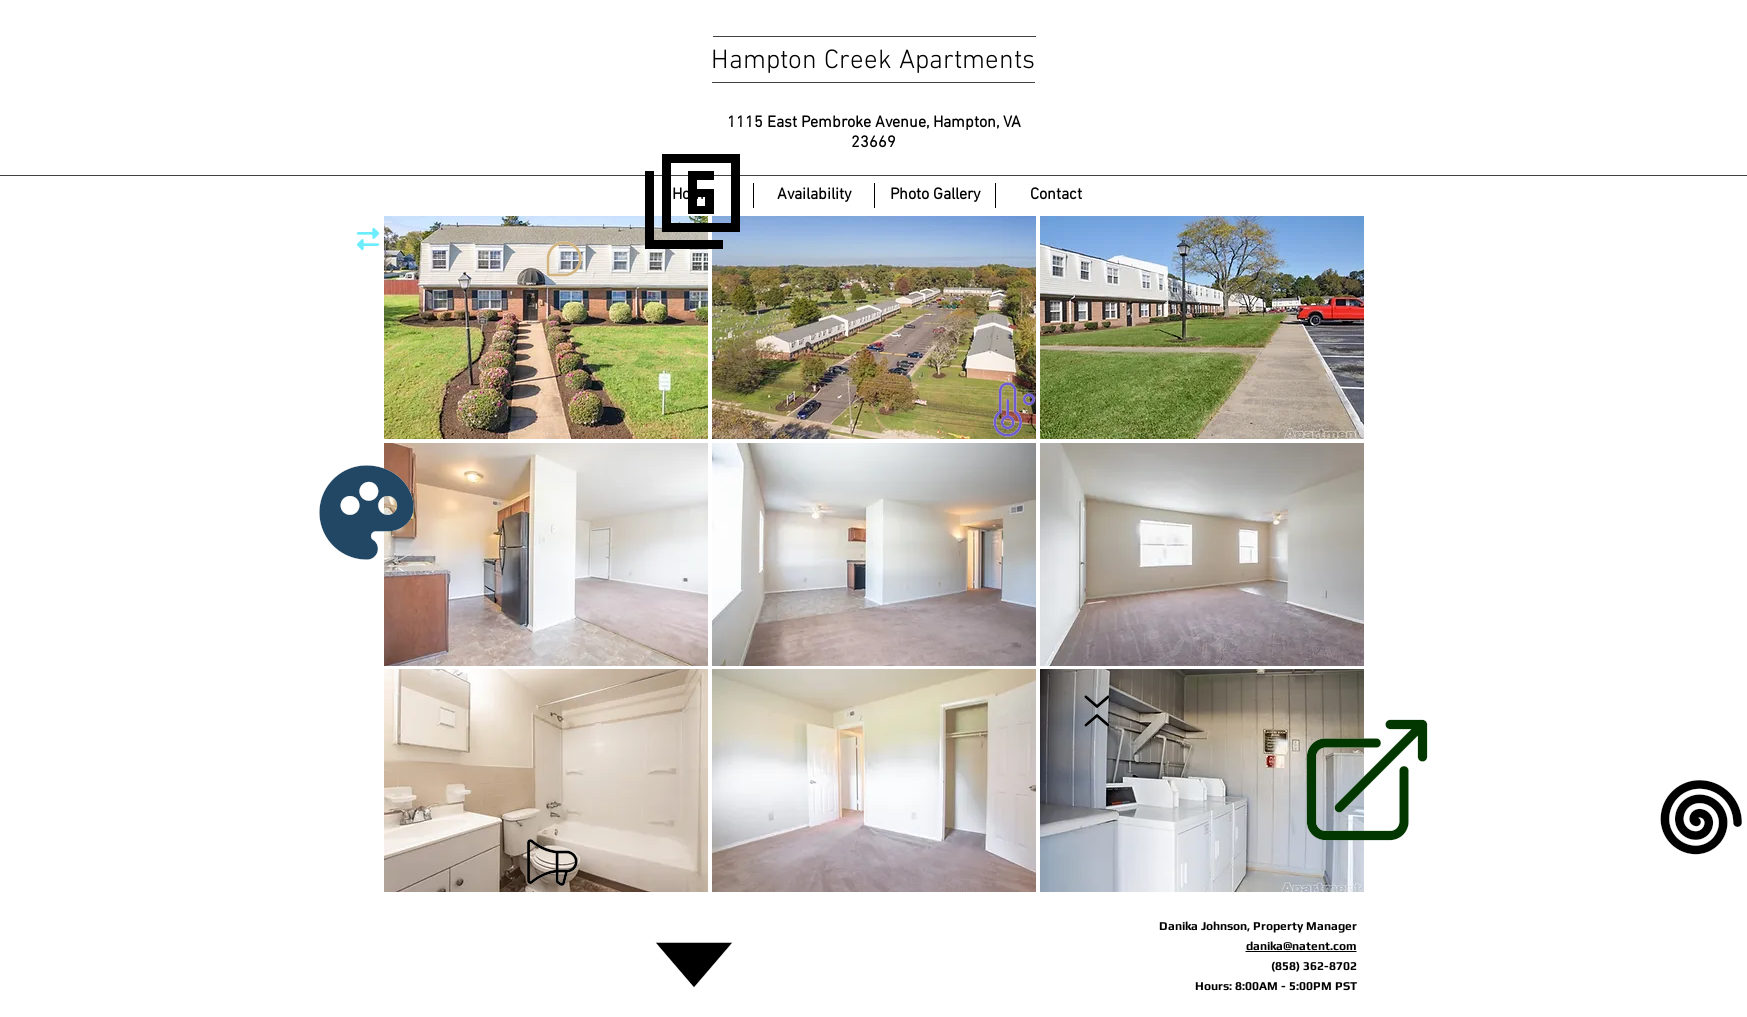 The image size is (1747, 1017). What do you see at coordinates (549, 863) in the screenshot?
I see `make an announcement or broadcast` at bounding box center [549, 863].